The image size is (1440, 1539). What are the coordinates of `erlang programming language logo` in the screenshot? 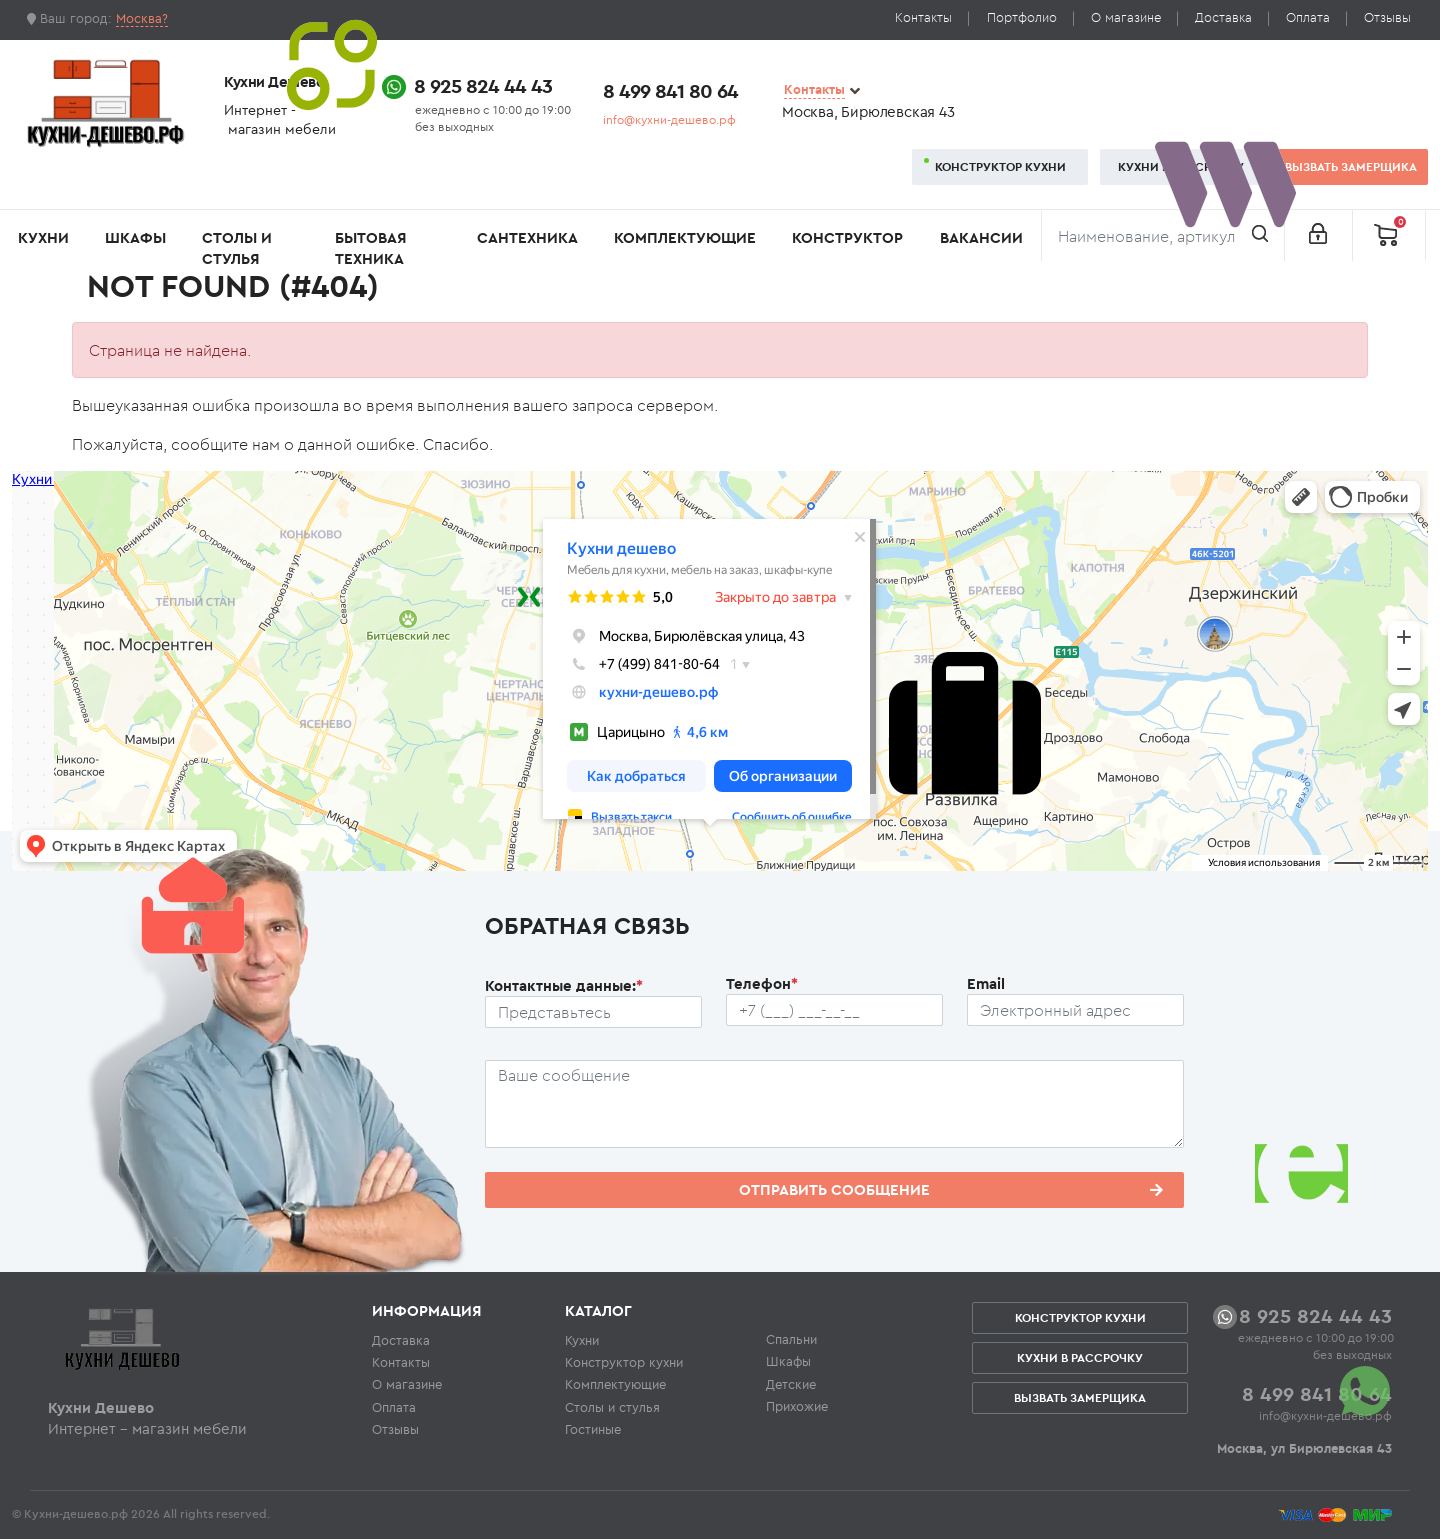 It's located at (1301, 1173).